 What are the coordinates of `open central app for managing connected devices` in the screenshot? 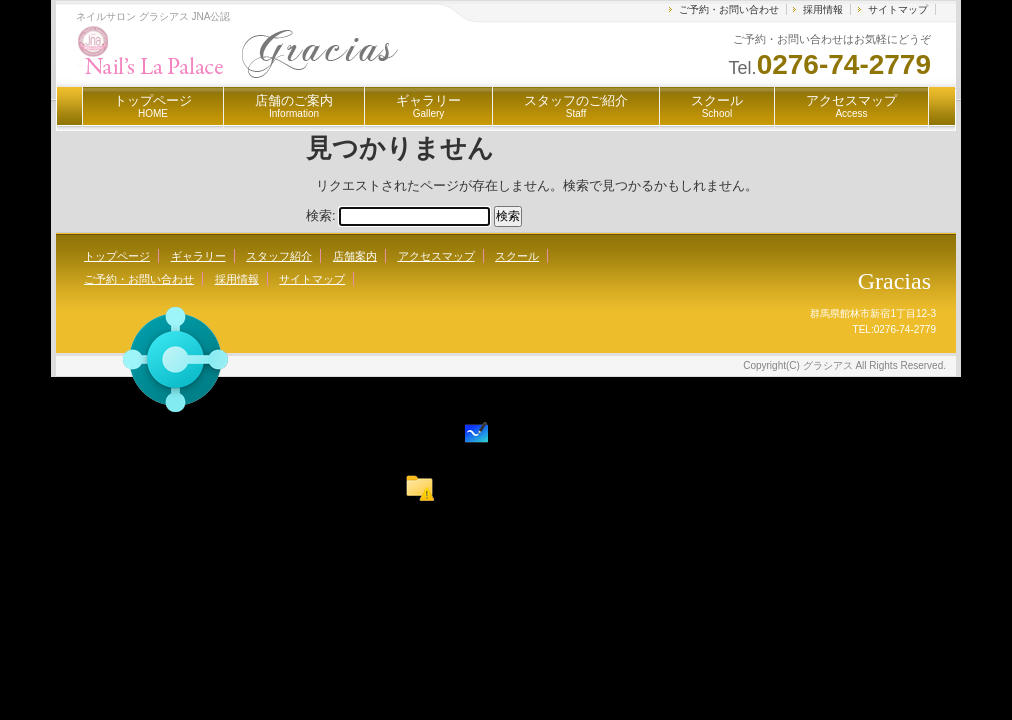 It's located at (175, 359).